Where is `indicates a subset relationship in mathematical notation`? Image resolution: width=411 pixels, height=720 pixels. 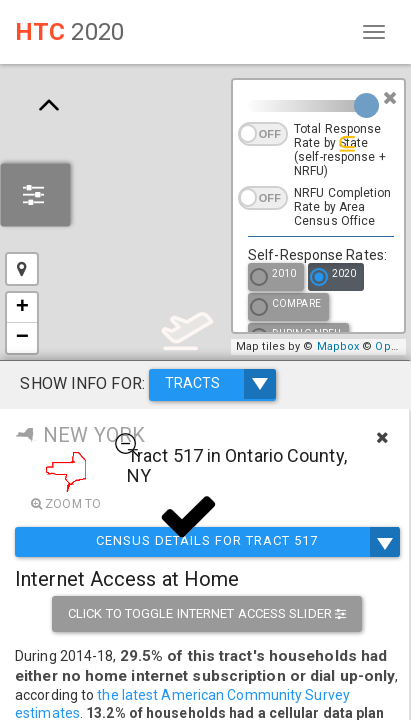 indicates a subset relationship in mathematical notation is located at coordinates (347, 143).